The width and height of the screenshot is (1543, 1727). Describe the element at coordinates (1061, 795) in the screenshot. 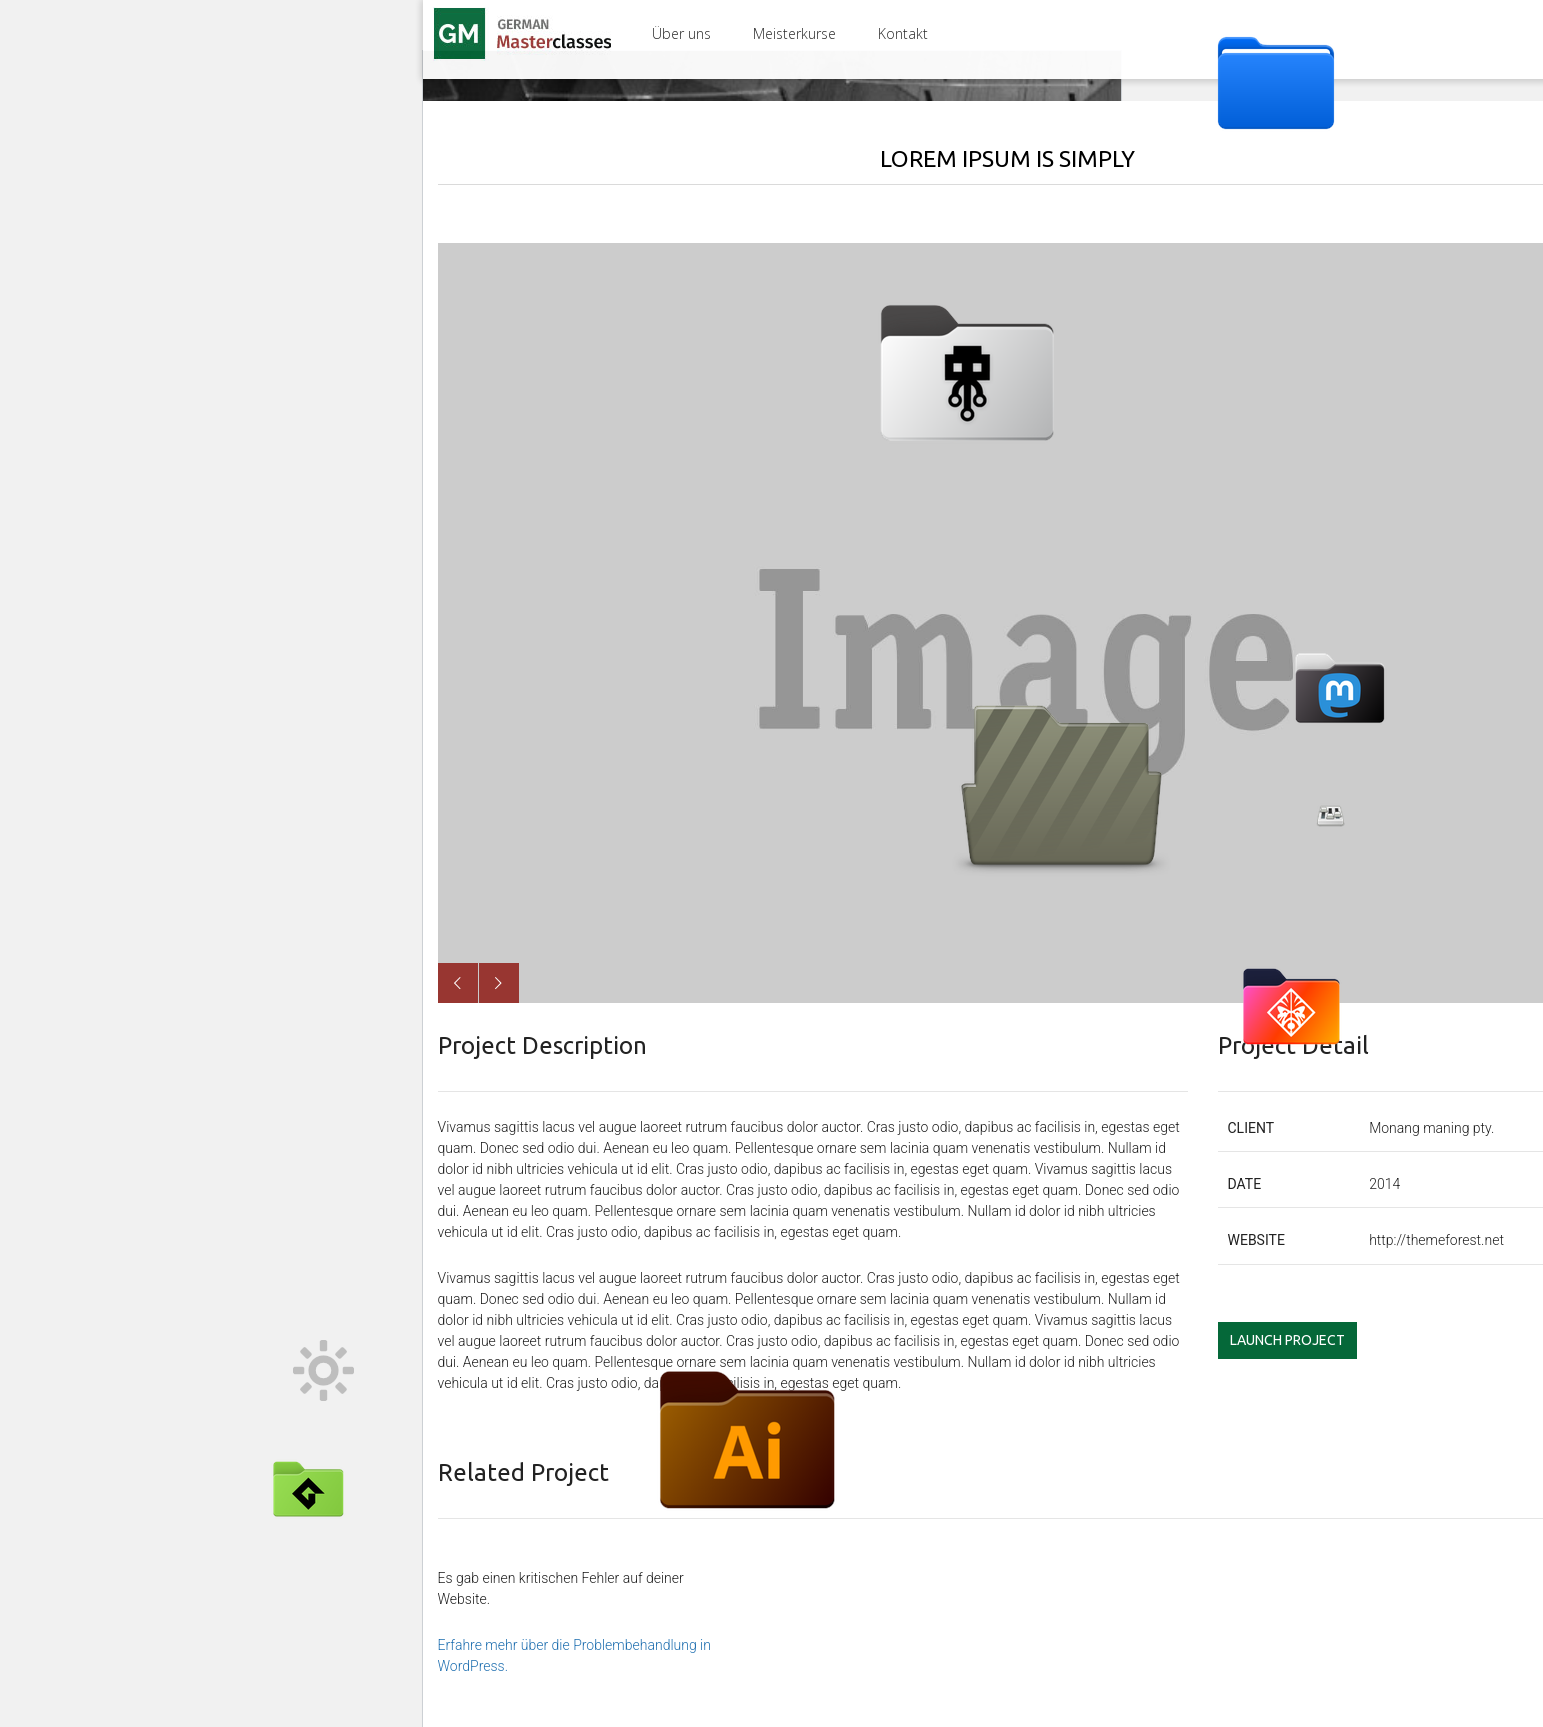

I see `indicates a folder currently being accessed or browsed` at that location.